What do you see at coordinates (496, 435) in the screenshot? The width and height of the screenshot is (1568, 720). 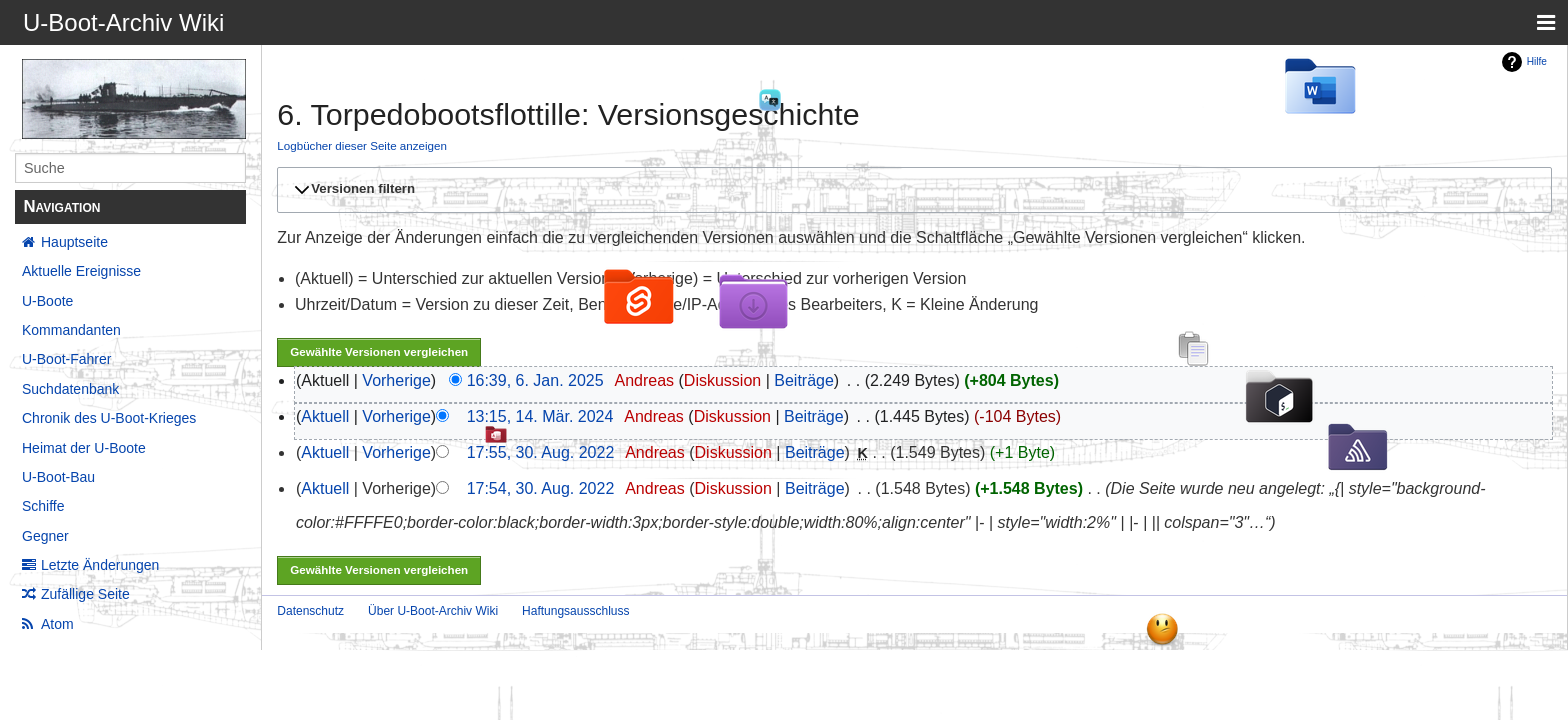 I see `folder containing microsoft access database files` at bounding box center [496, 435].